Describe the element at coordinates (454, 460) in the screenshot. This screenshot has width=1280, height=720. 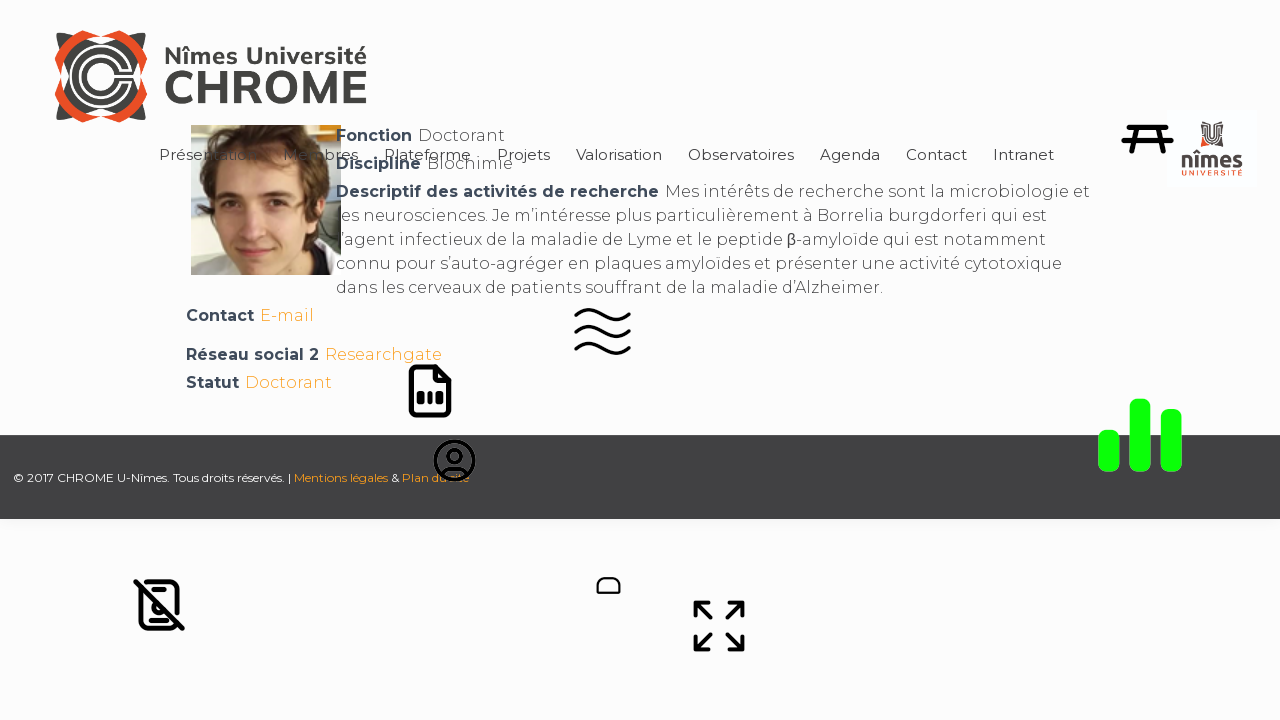
I see `view your profile` at that location.